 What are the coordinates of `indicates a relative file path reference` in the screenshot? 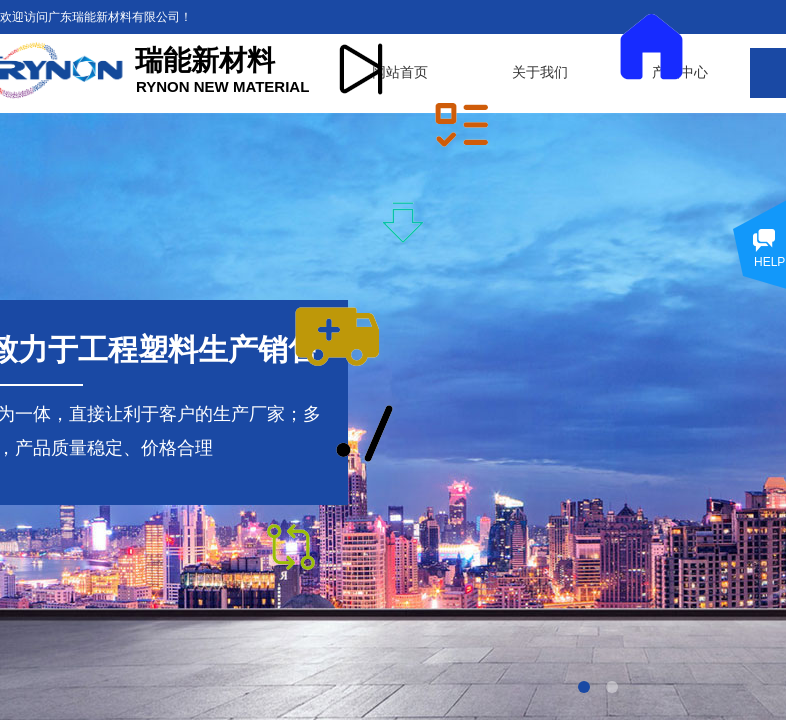 It's located at (364, 433).